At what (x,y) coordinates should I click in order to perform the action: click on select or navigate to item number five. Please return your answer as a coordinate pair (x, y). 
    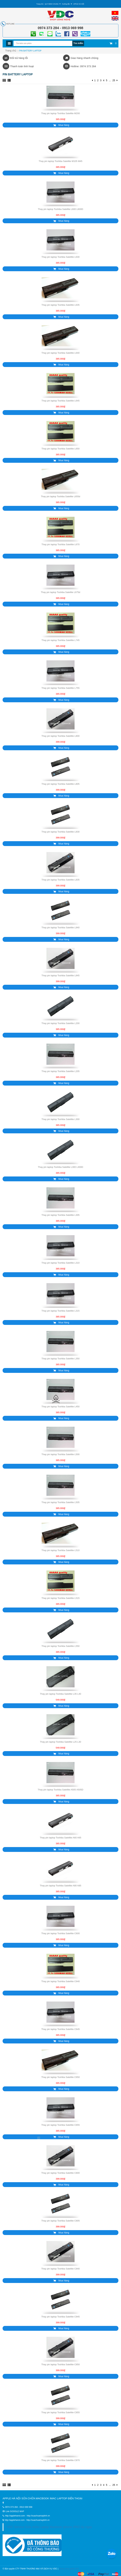
    Looking at the image, I should click on (39, 2138).